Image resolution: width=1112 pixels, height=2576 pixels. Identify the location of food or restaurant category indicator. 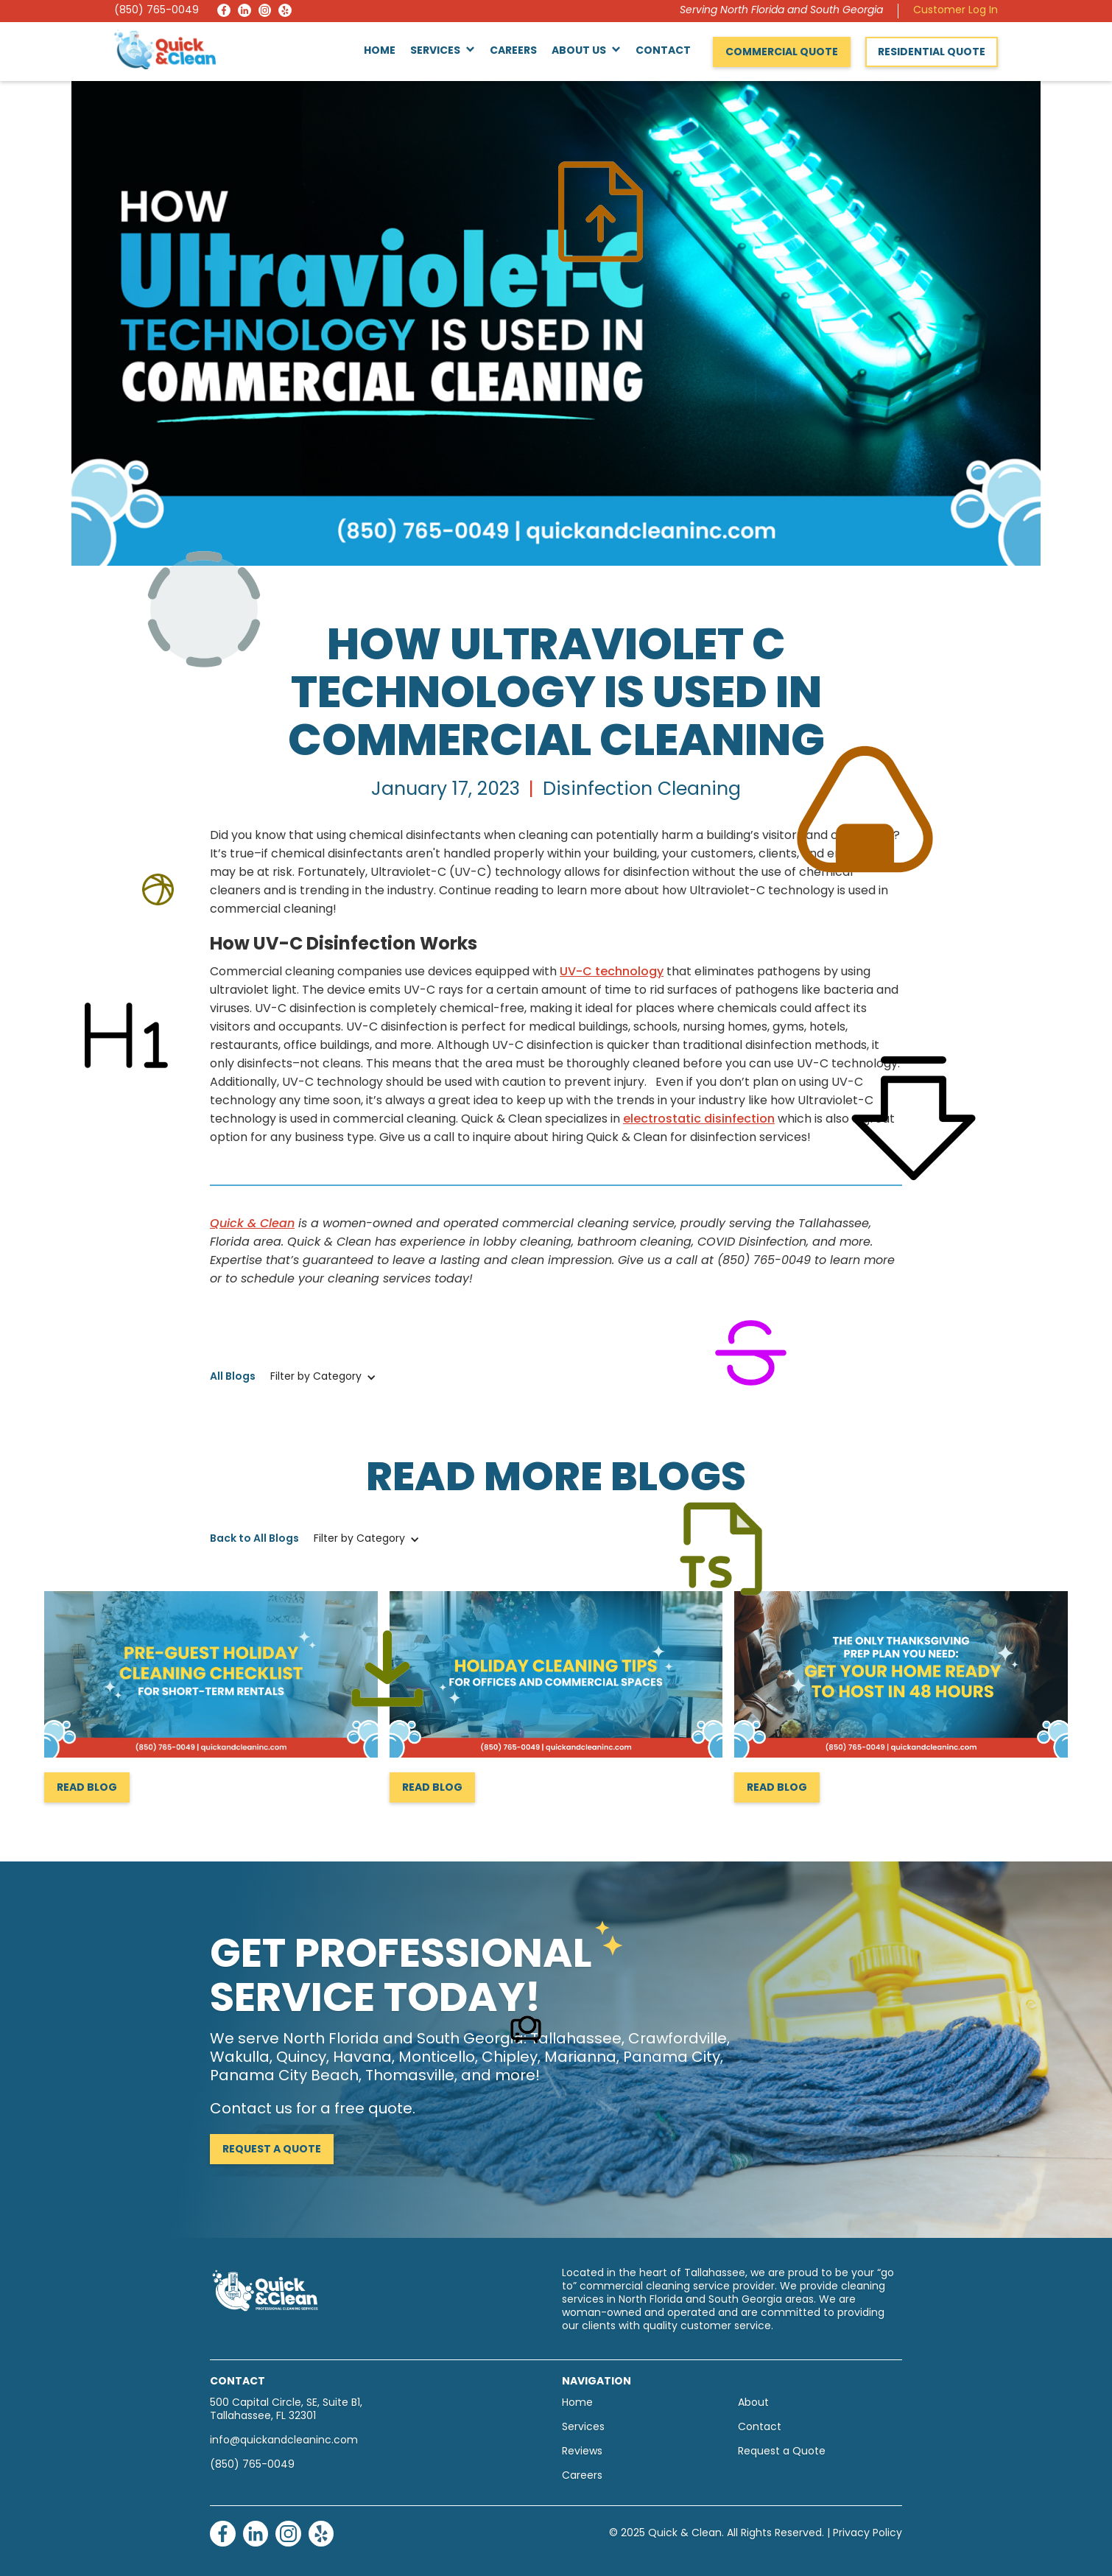
(865, 809).